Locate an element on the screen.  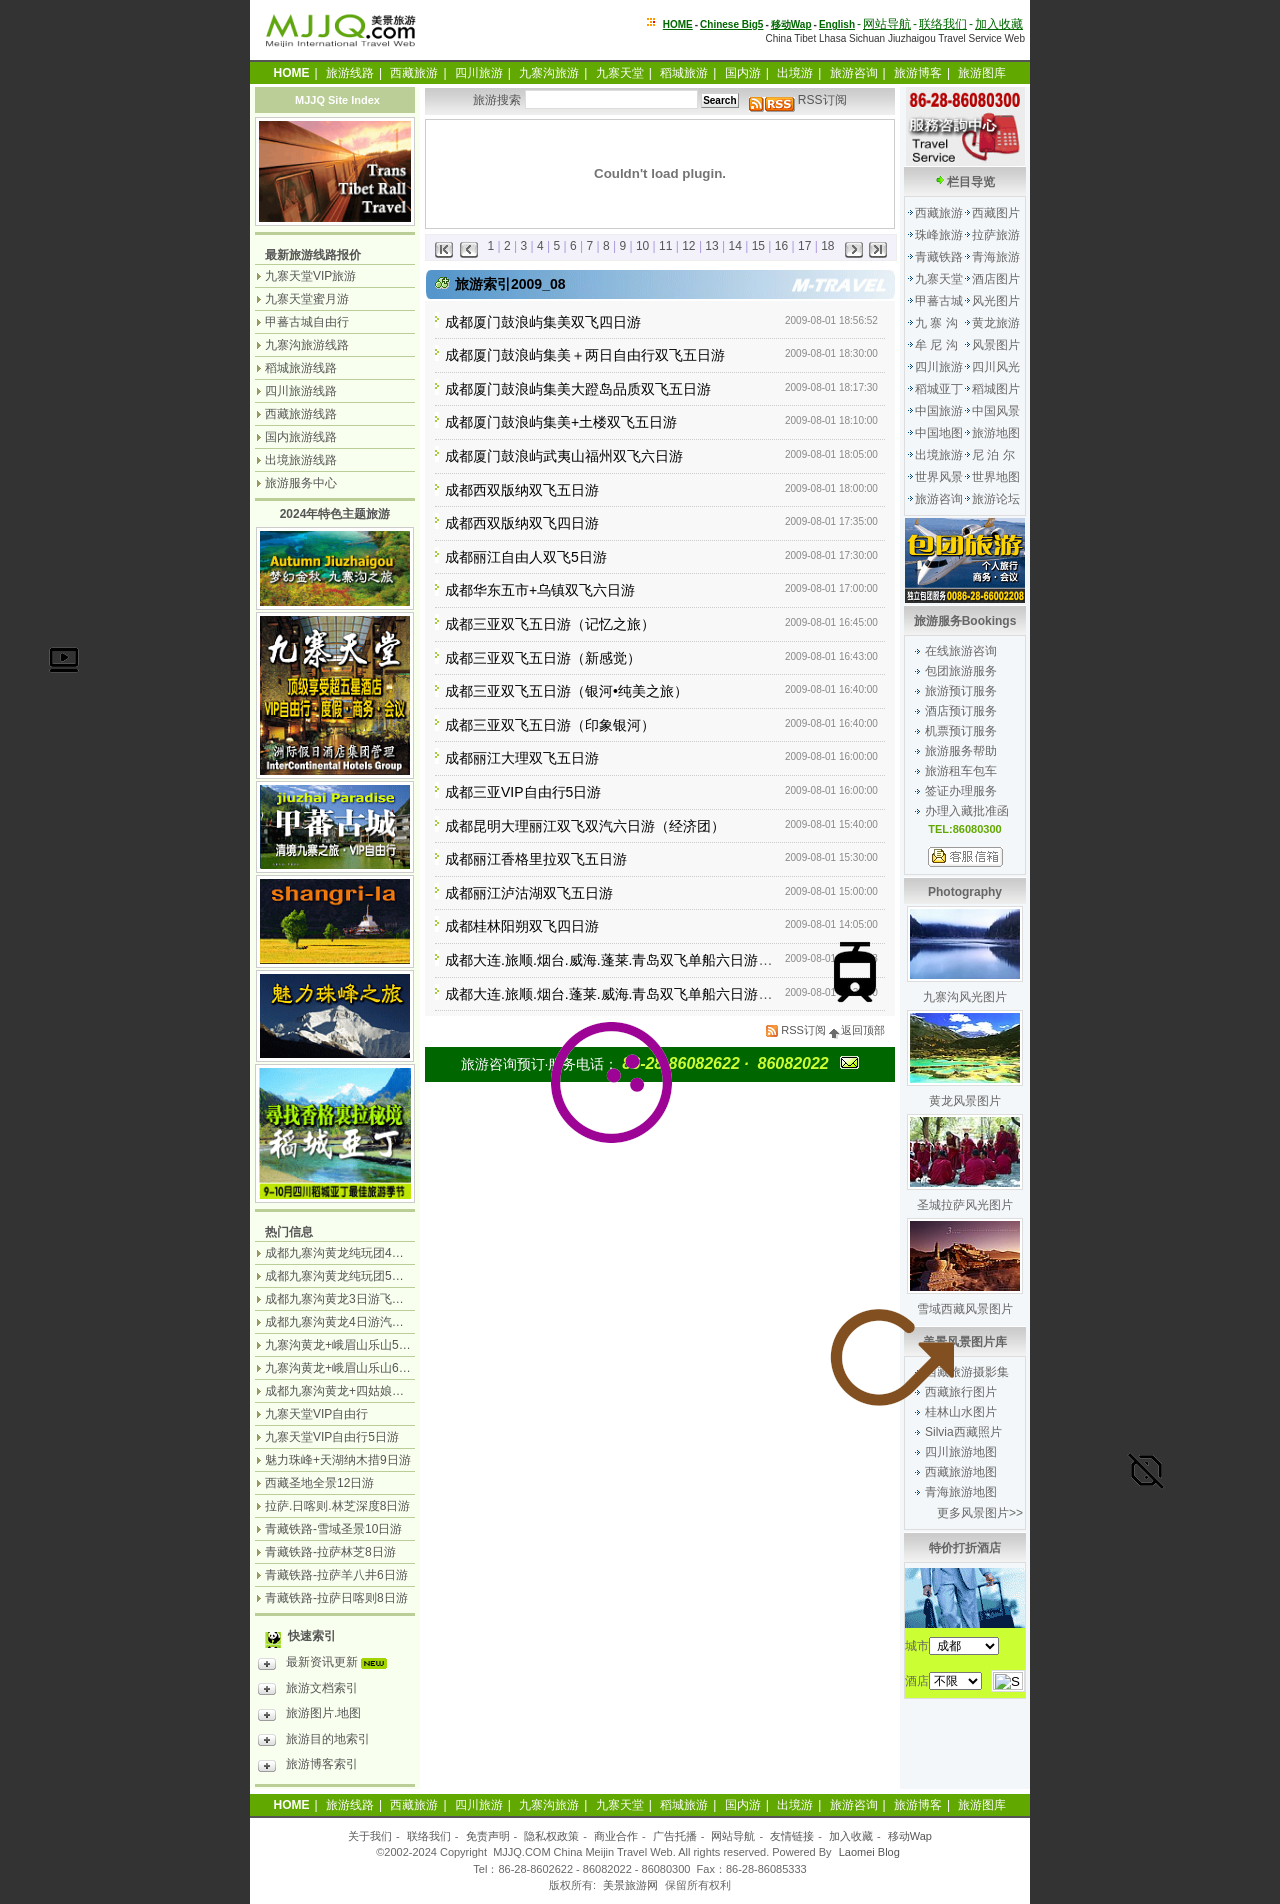
repeat or loop an action is located at coordinates (892, 1350).